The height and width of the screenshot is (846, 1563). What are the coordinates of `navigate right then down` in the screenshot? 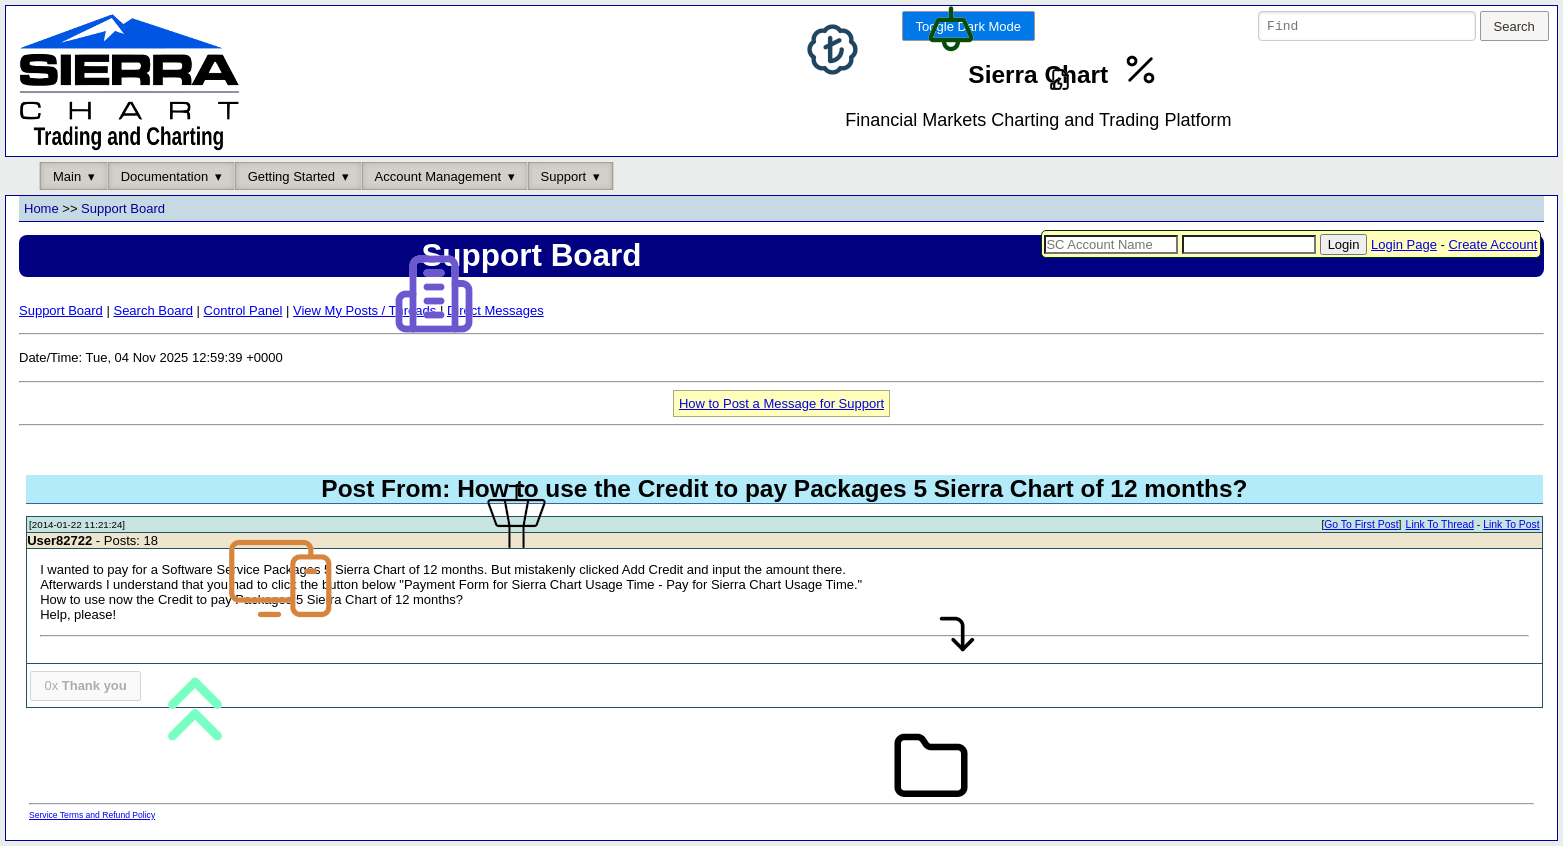 It's located at (957, 634).